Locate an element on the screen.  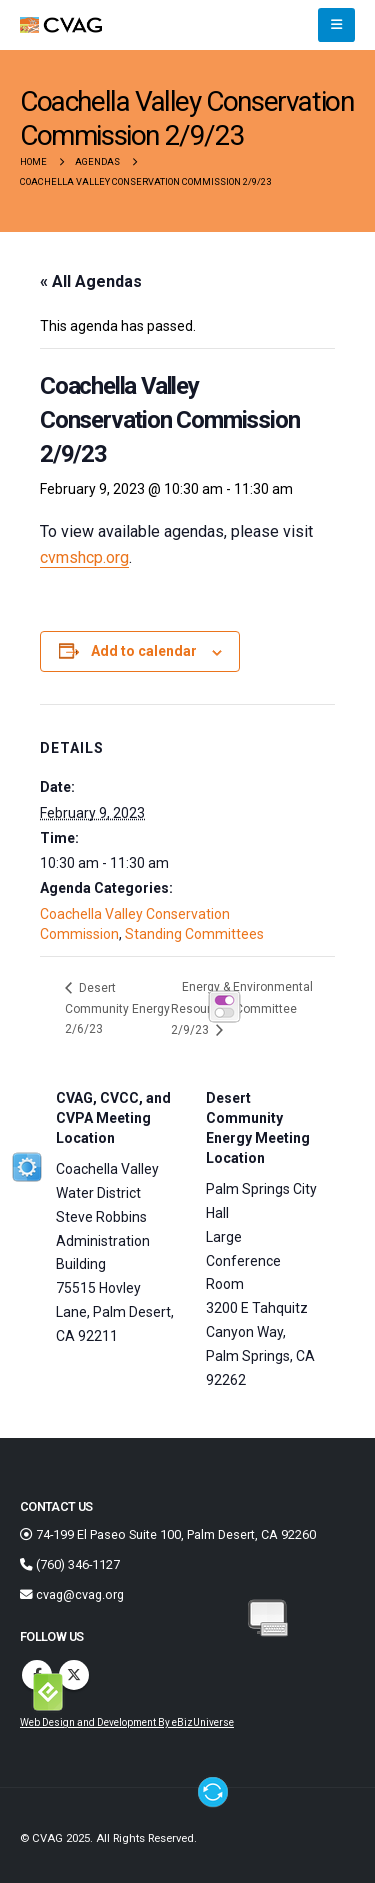
indicates syncing in progress is located at coordinates (213, 1792).